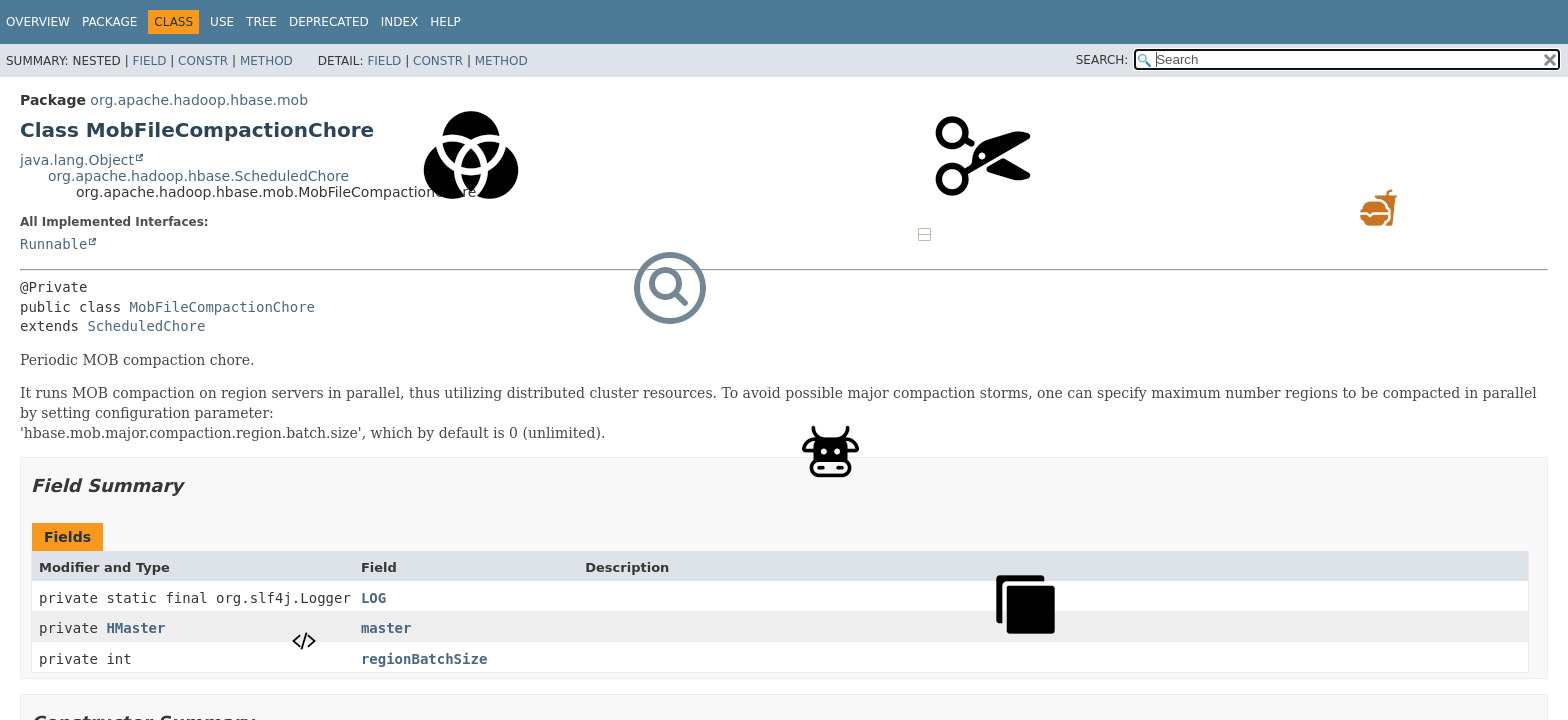 Image resolution: width=1568 pixels, height=720 pixels. What do you see at coordinates (982, 156) in the screenshot?
I see `cut selected content` at bounding box center [982, 156].